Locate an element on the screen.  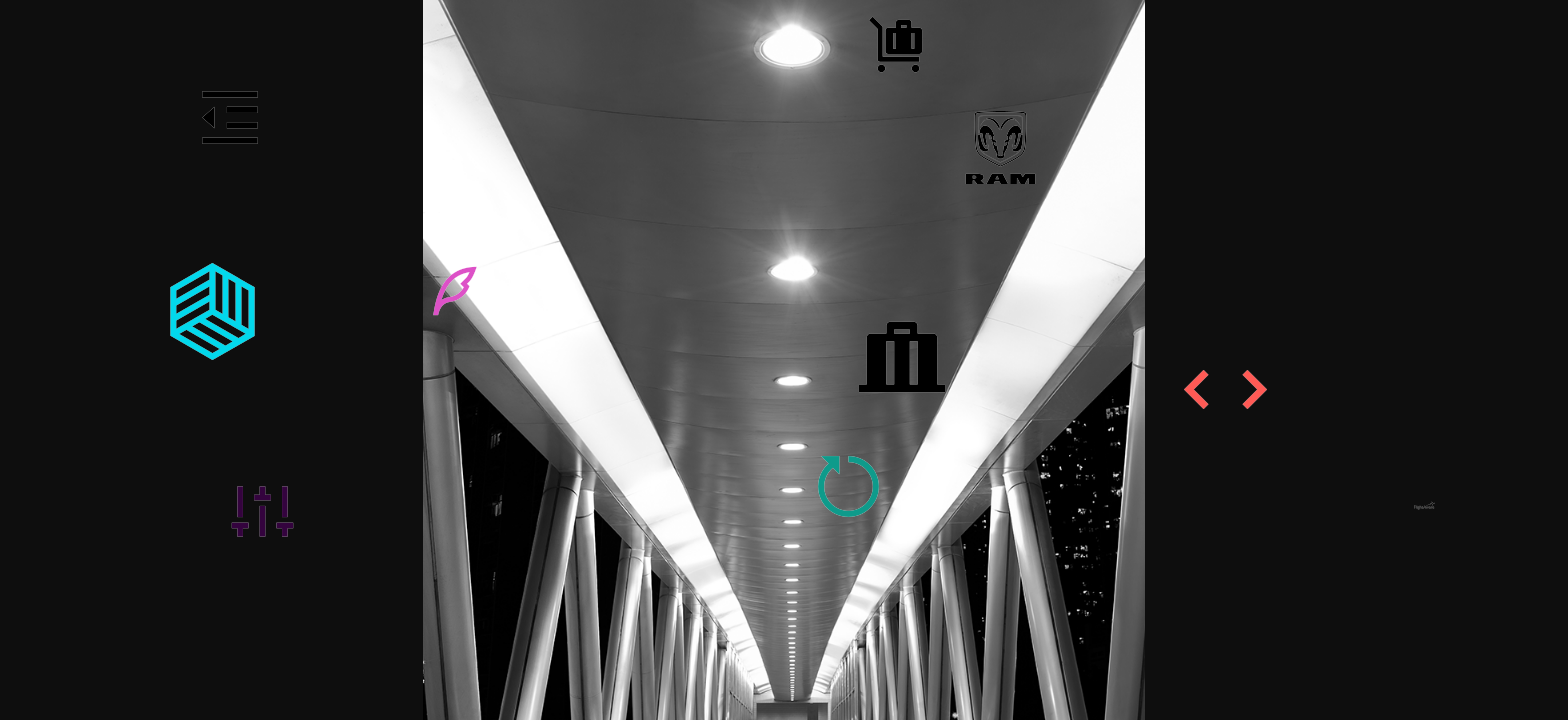
find luggage deposit or storage facilities is located at coordinates (902, 357).